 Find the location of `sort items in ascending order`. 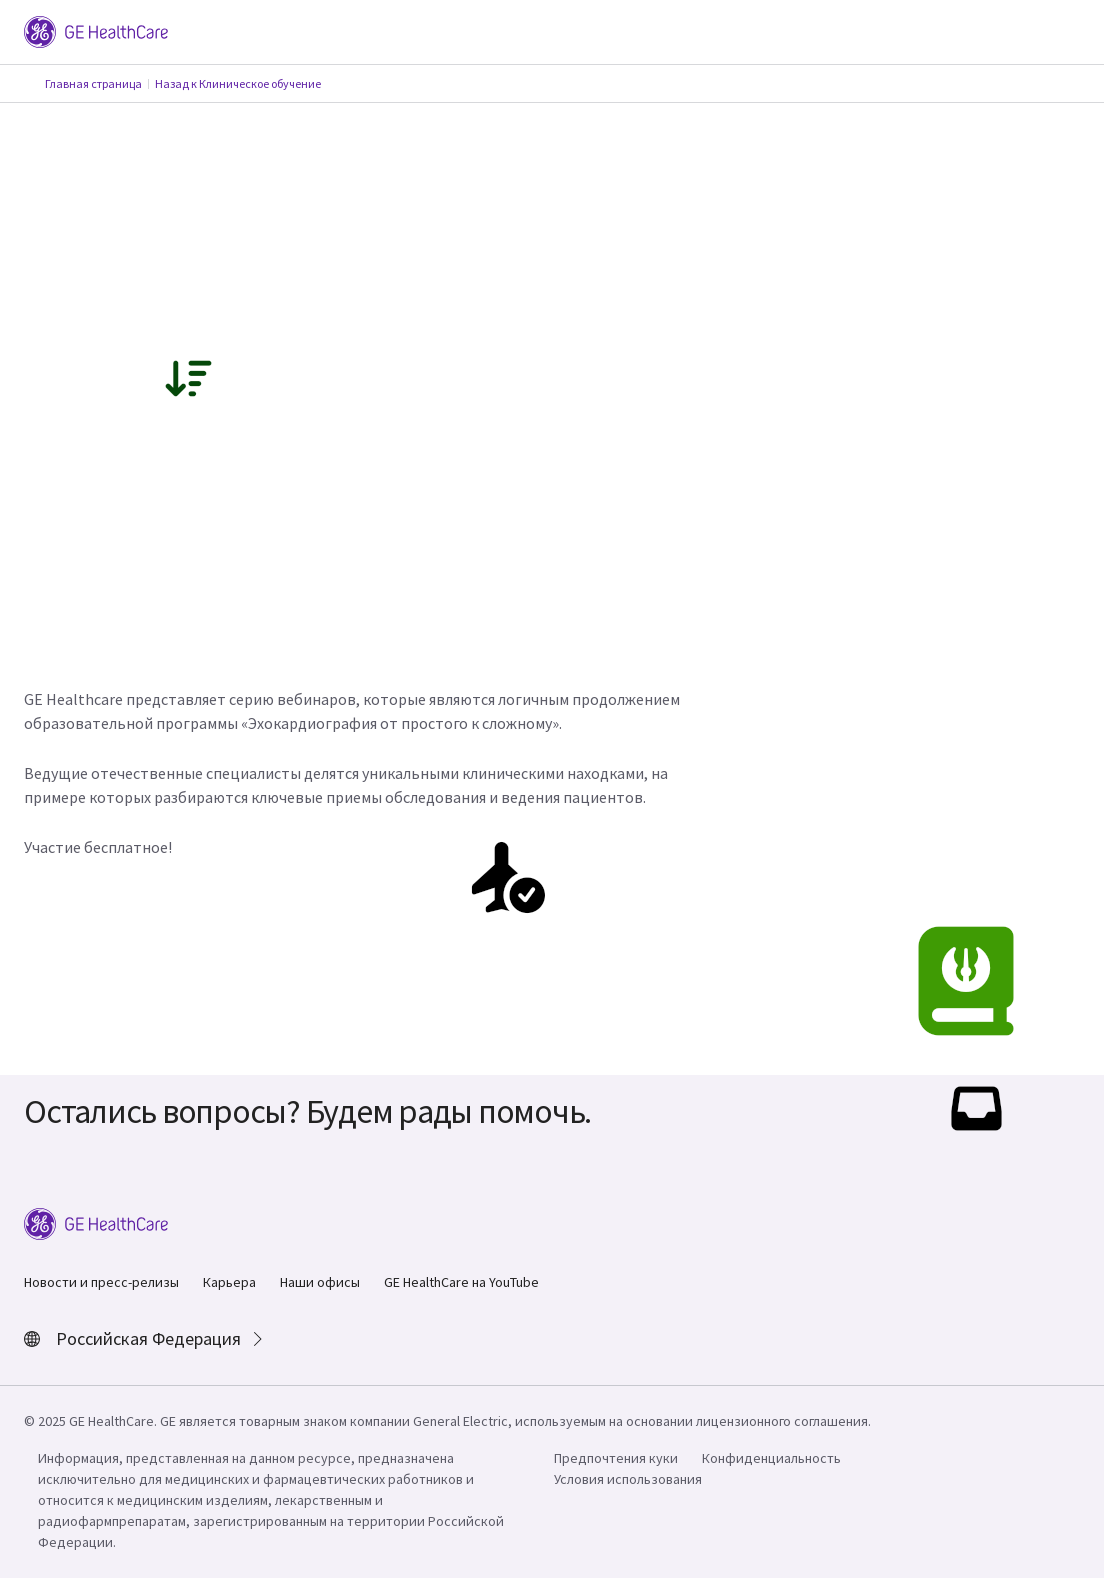

sort items in ascending order is located at coordinates (188, 378).